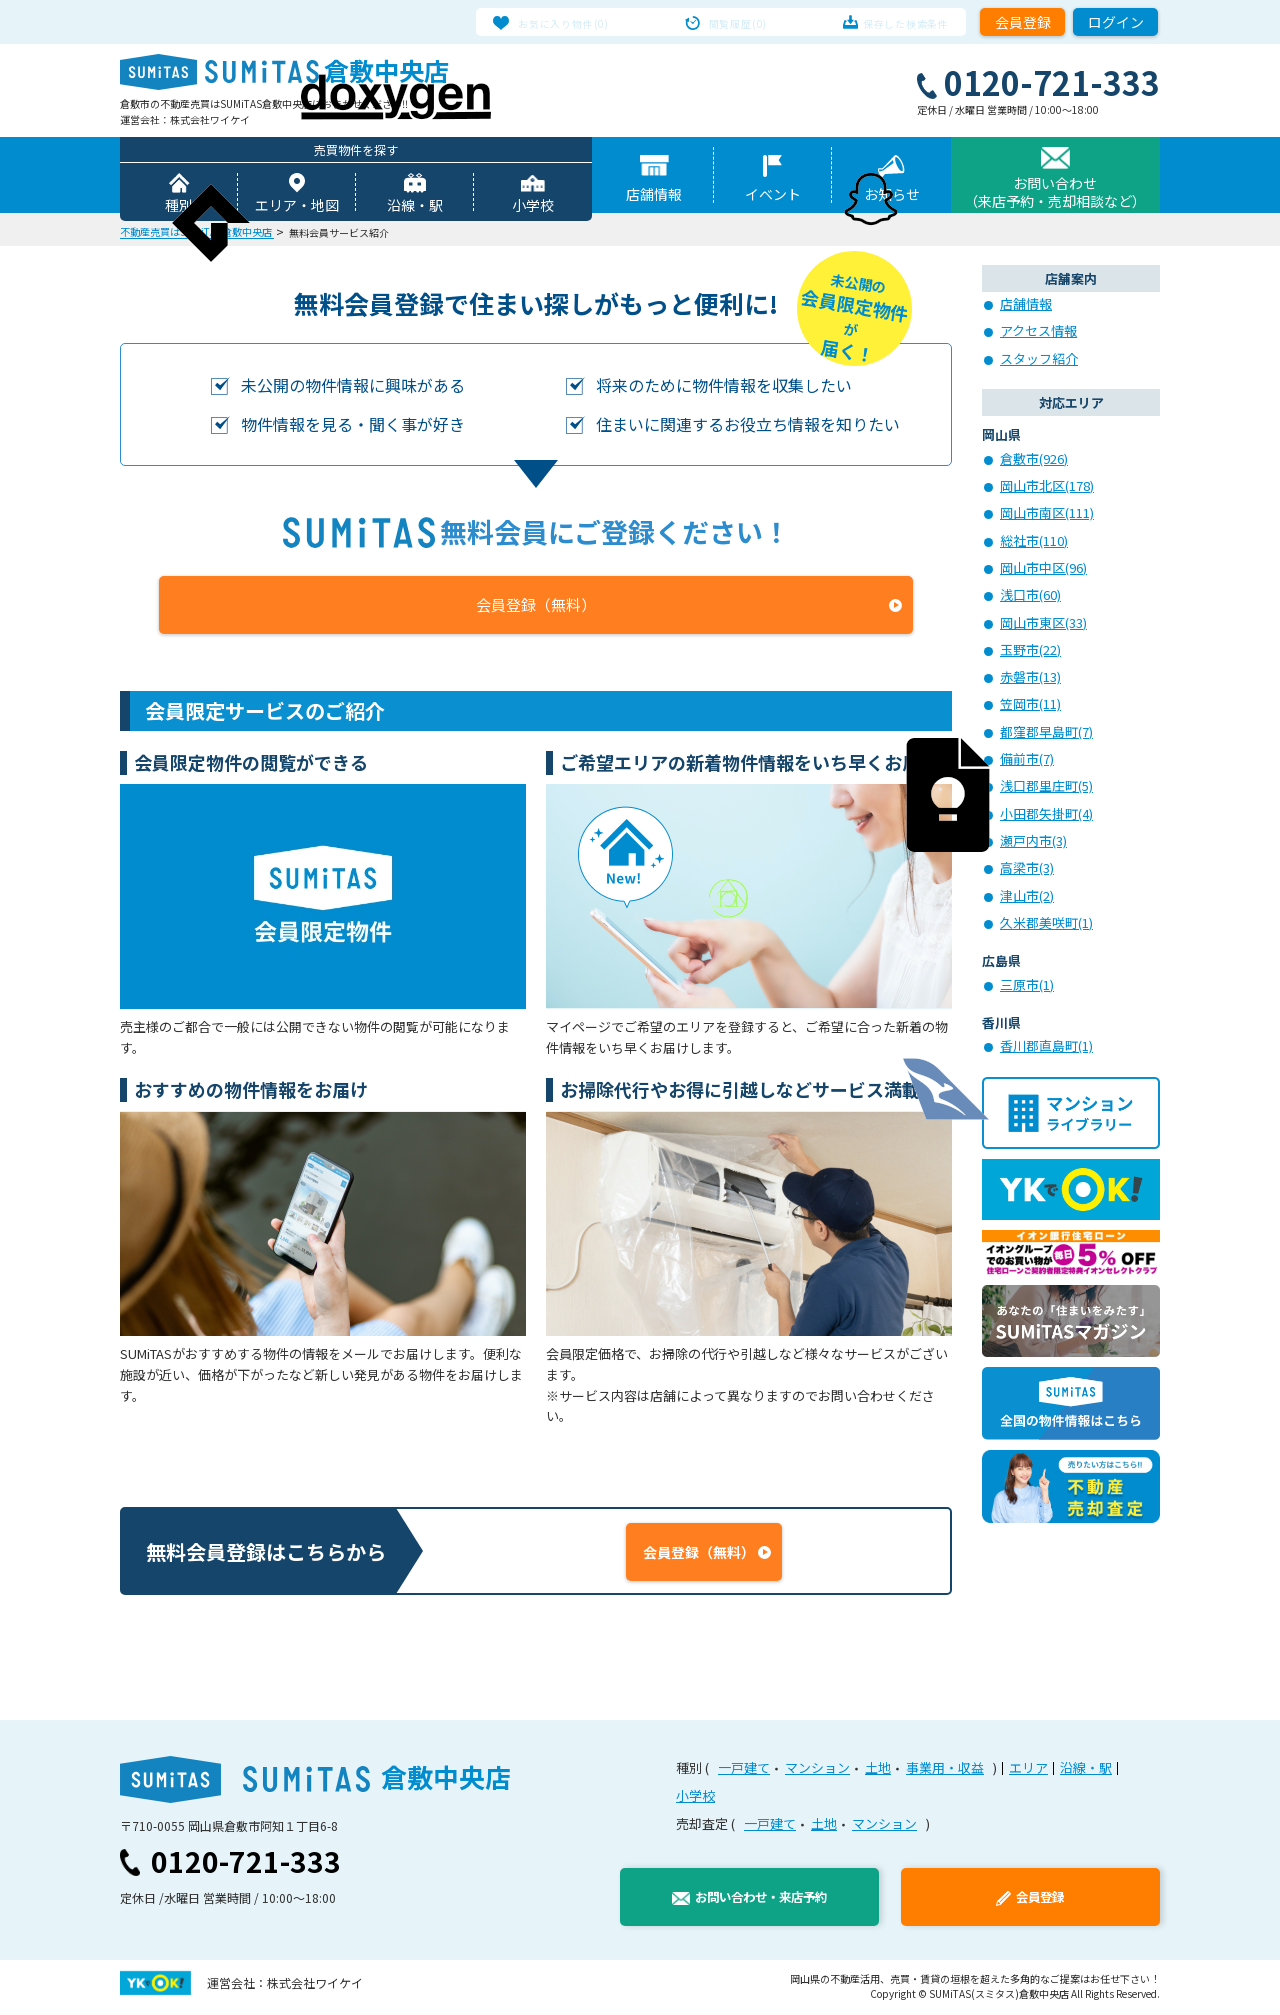 This screenshot has width=1280, height=2015. I want to click on open GameMaker game development software, so click(211, 223).